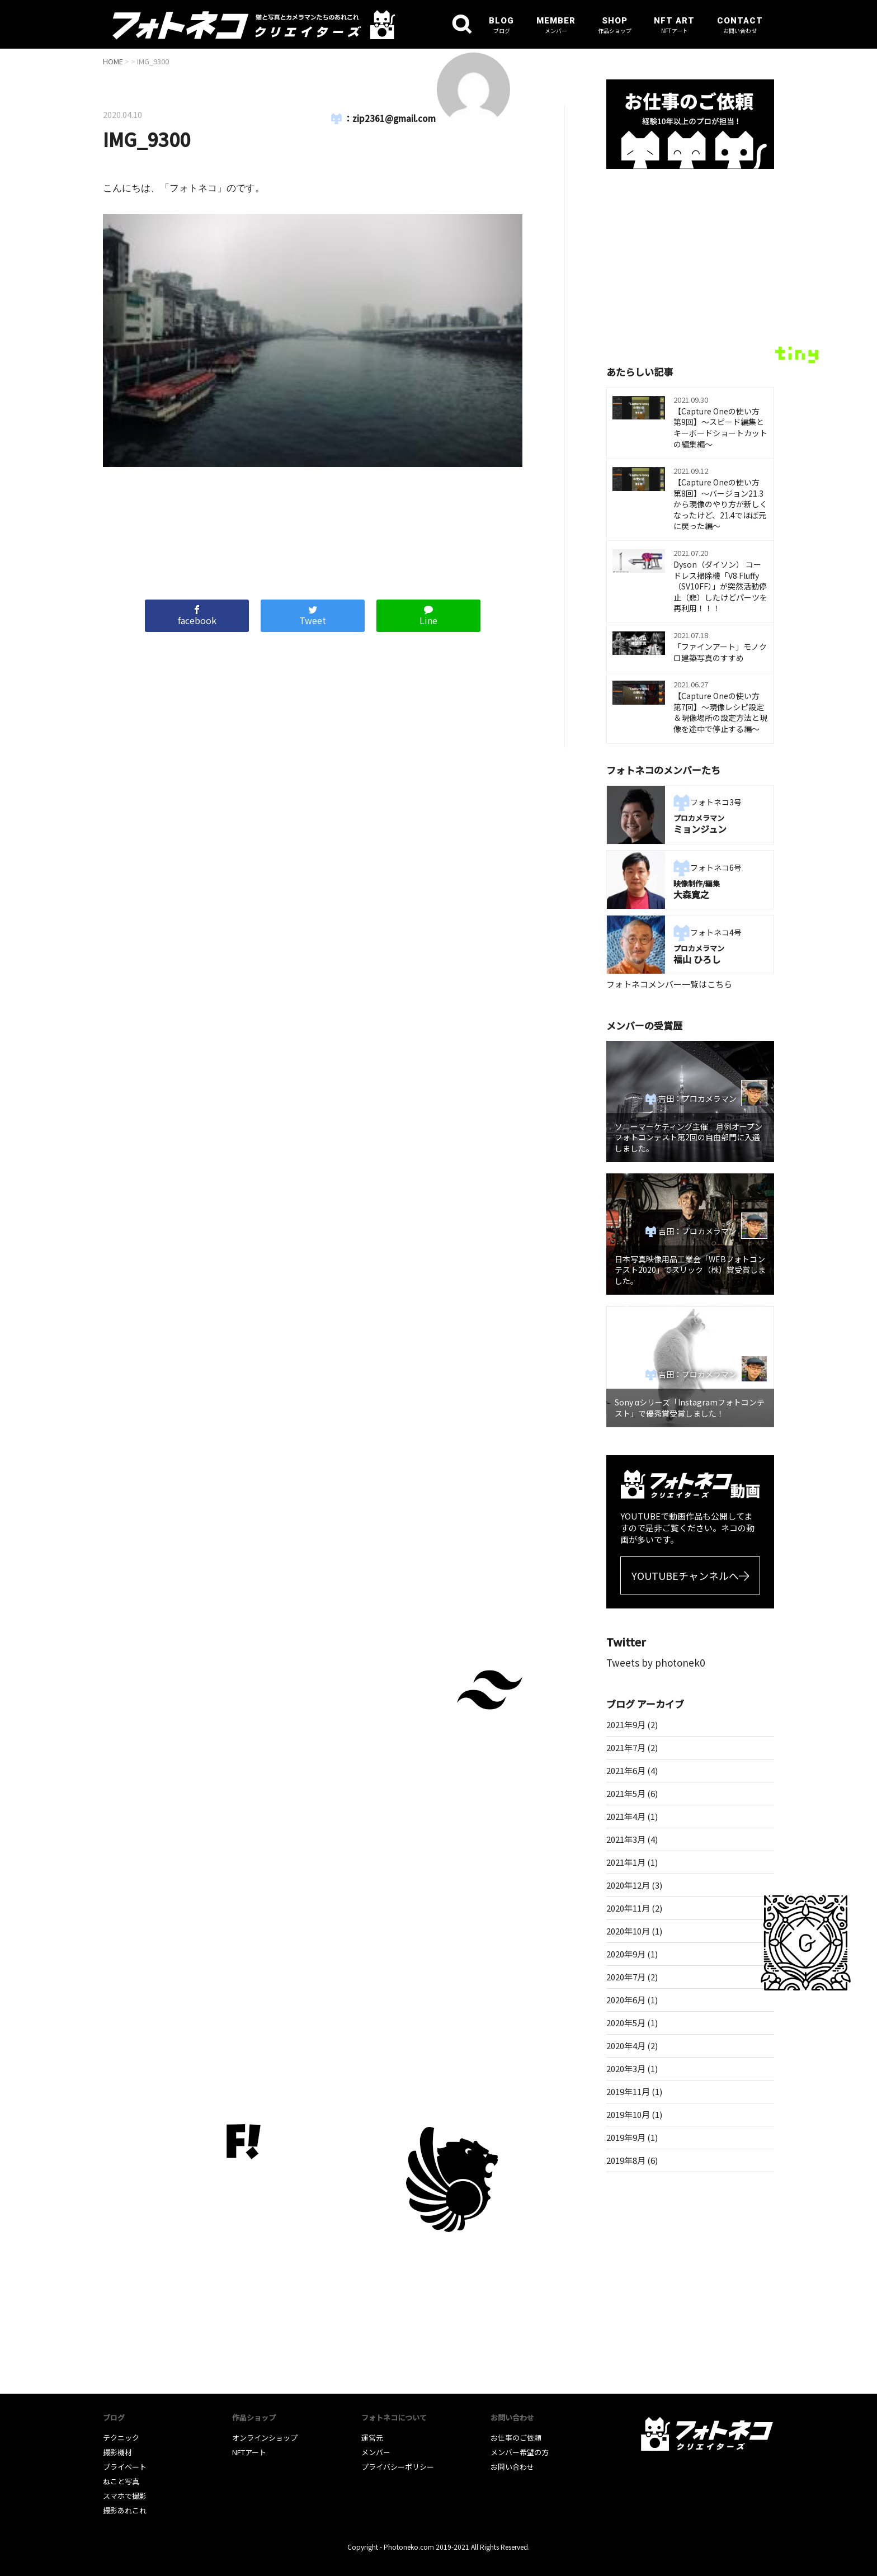 The width and height of the screenshot is (877, 2576). I want to click on Fritz! brand logo, so click(243, 2141).